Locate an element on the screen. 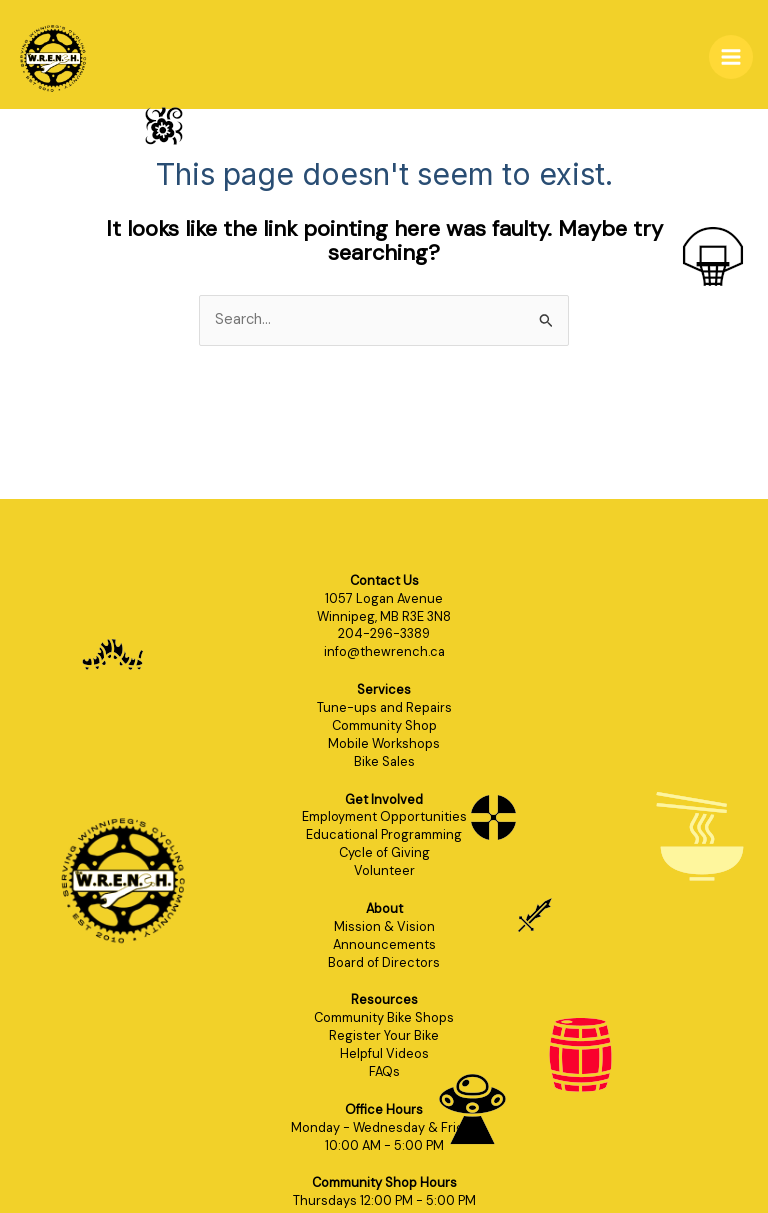 Image resolution: width=768 pixels, height=1213 pixels. equip a broken or shattered weapon is located at coordinates (534, 915).